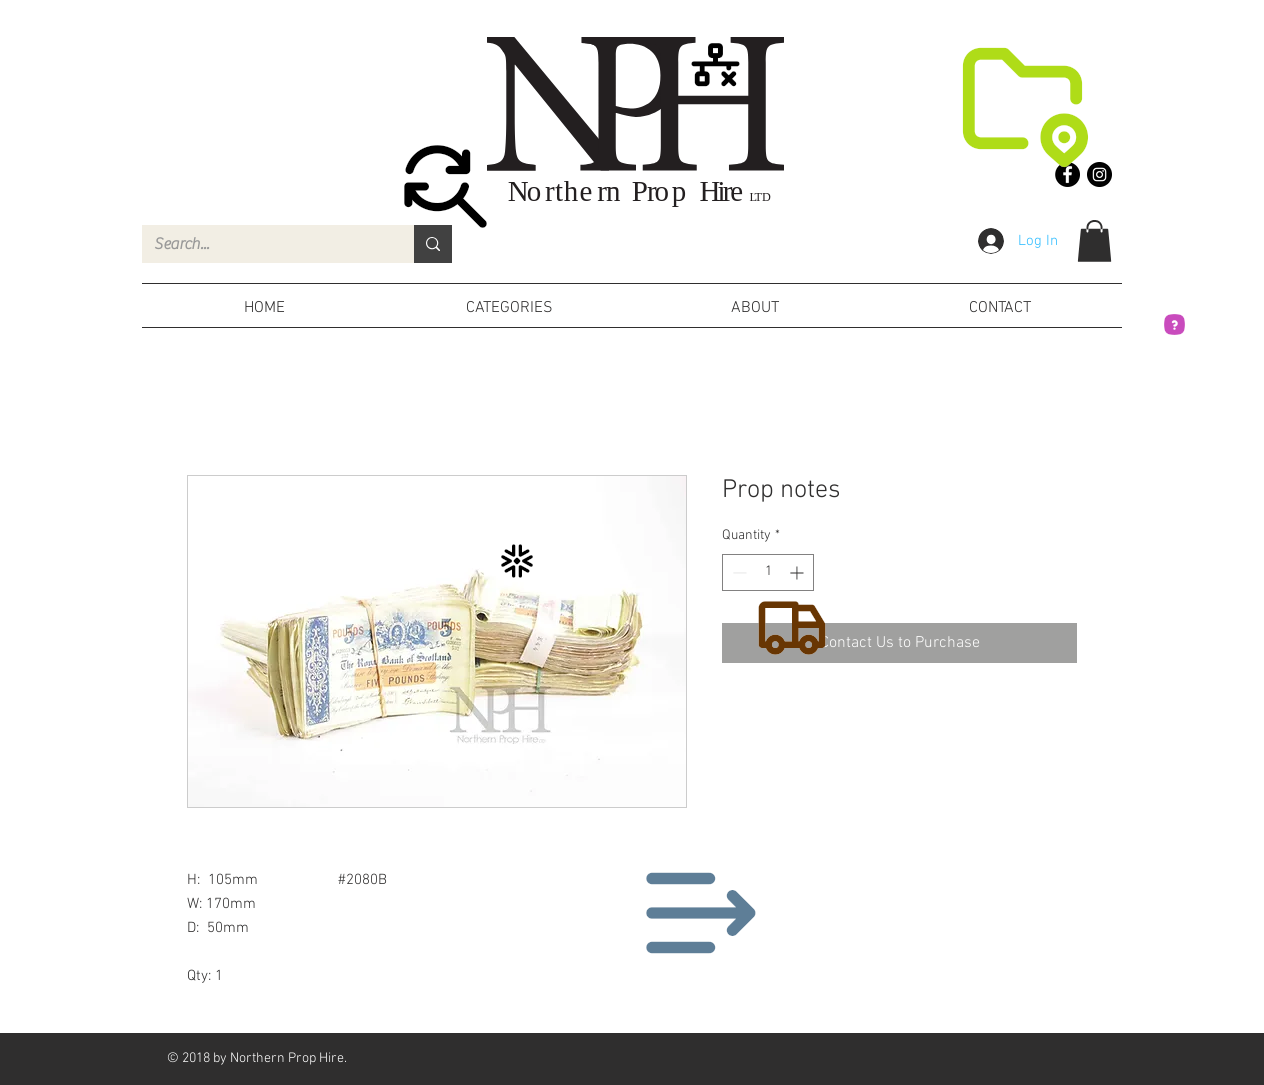 The image size is (1264, 1085). I want to click on network connection error or failure, so click(715, 65).